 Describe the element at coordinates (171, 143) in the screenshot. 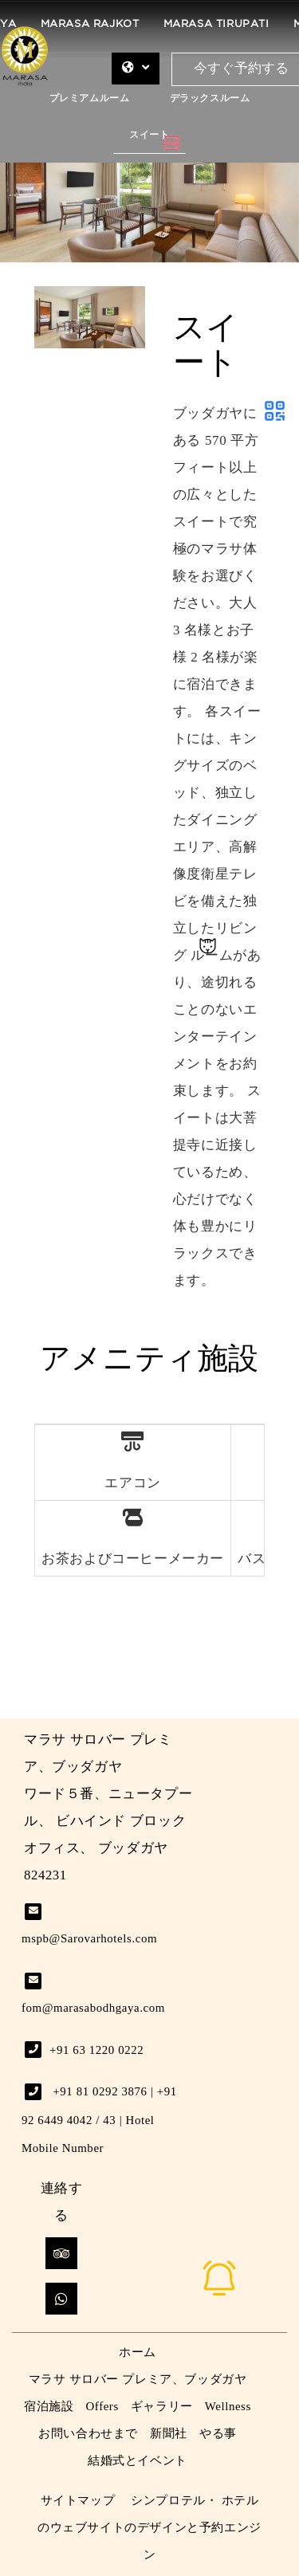

I see `access storage or server settings` at that location.